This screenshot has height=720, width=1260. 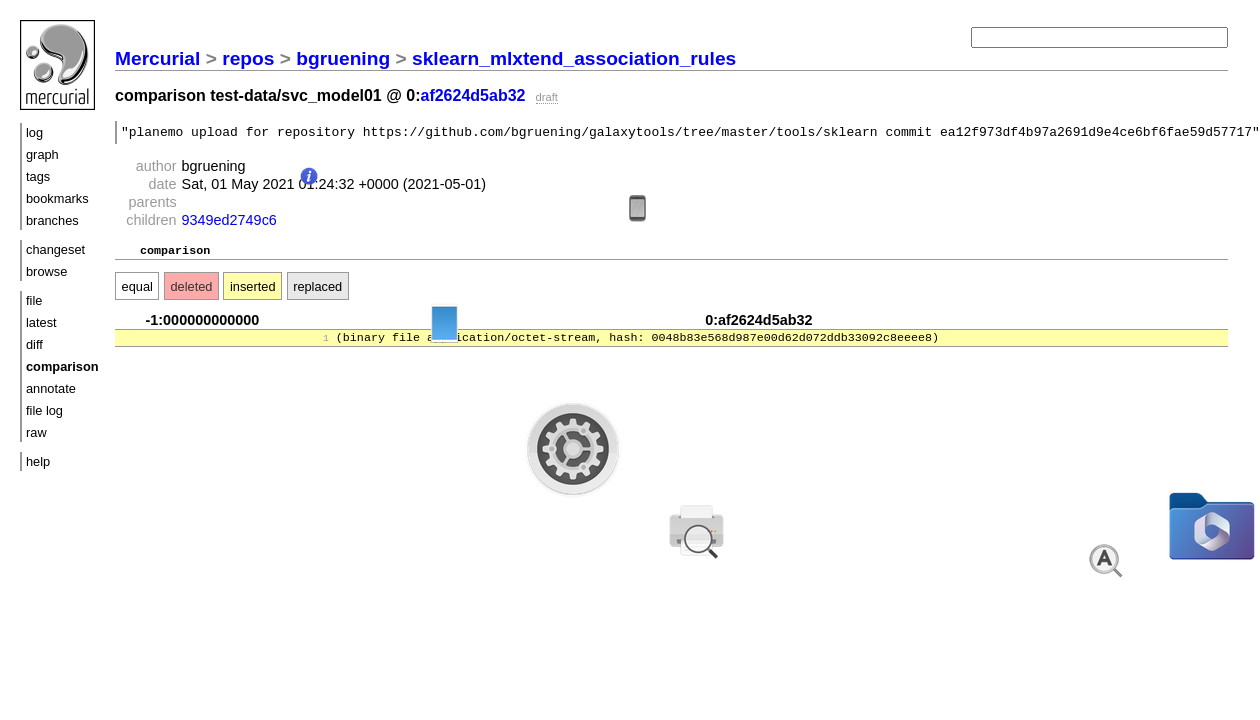 I want to click on view more information about this item, so click(x=309, y=176).